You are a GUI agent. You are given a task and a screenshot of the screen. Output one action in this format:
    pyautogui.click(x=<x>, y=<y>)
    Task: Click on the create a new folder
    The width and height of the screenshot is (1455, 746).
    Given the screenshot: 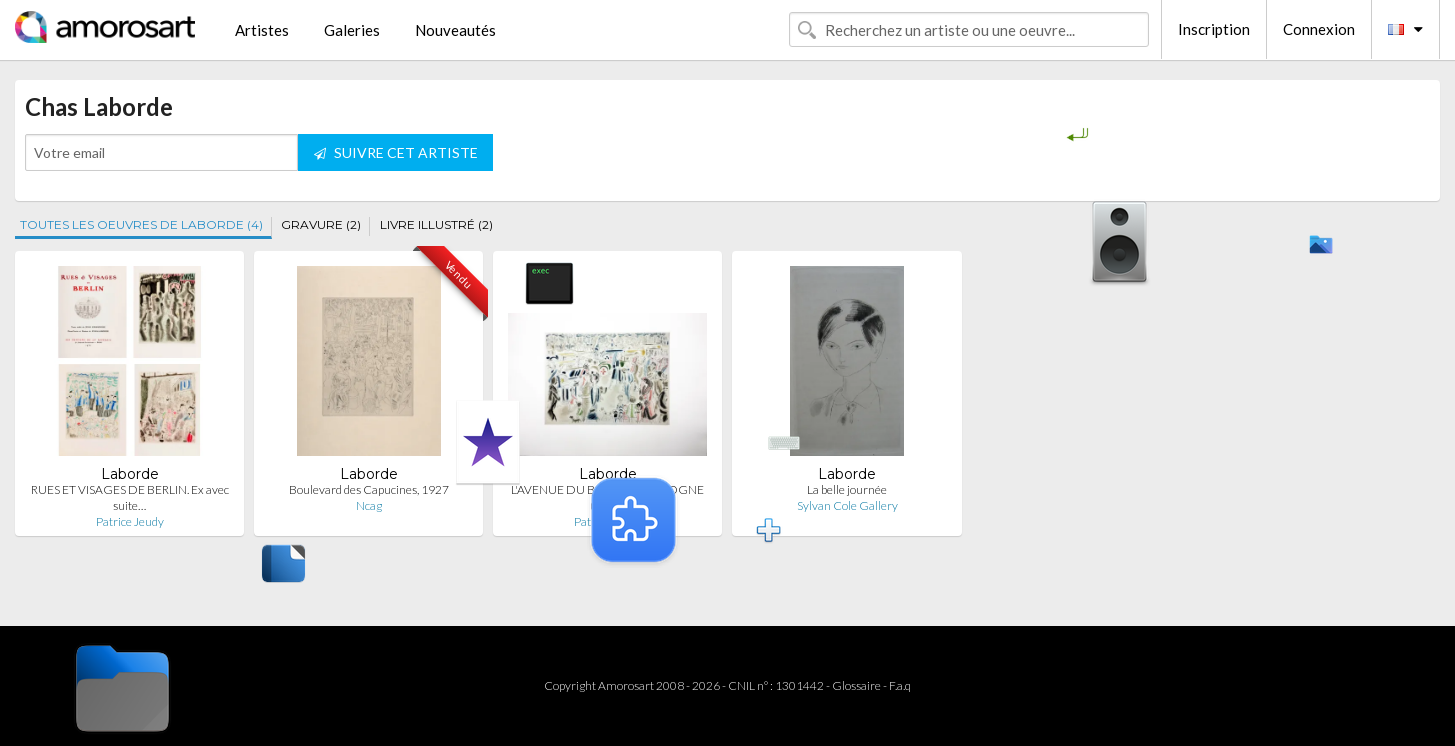 What is the action you would take?
    pyautogui.click(x=746, y=507)
    